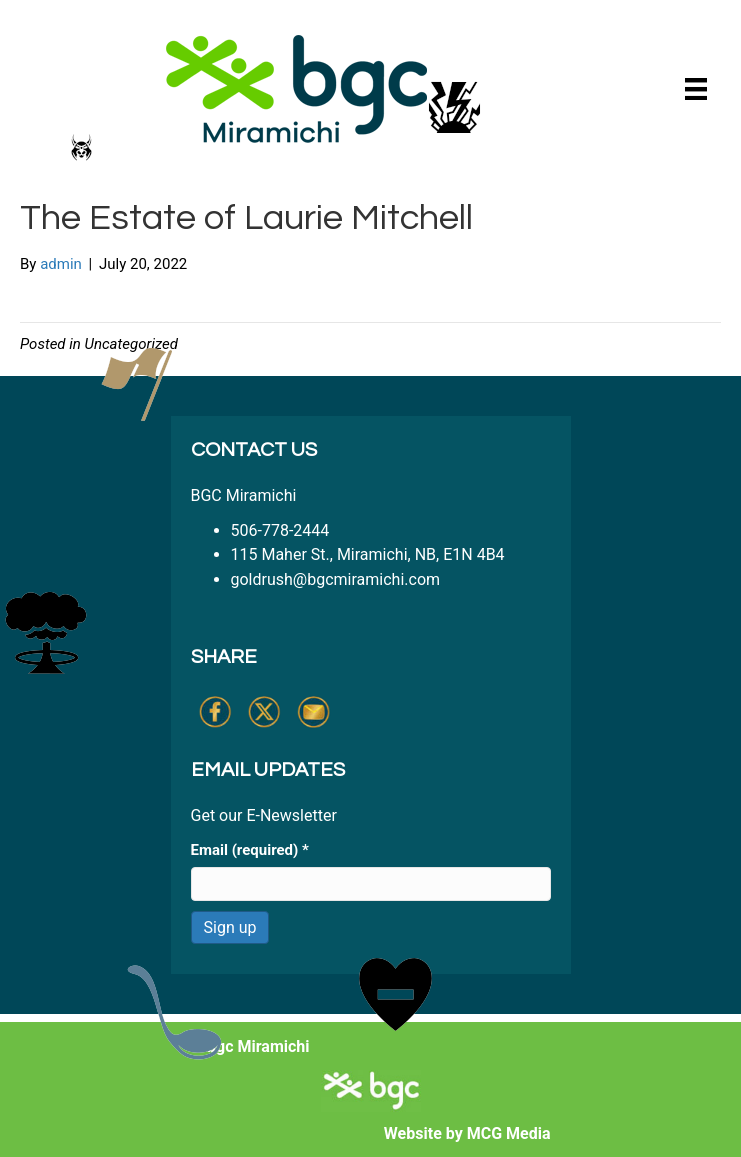 The width and height of the screenshot is (741, 1157). Describe the element at coordinates (395, 994) in the screenshot. I see `remove from favorites` at that location.